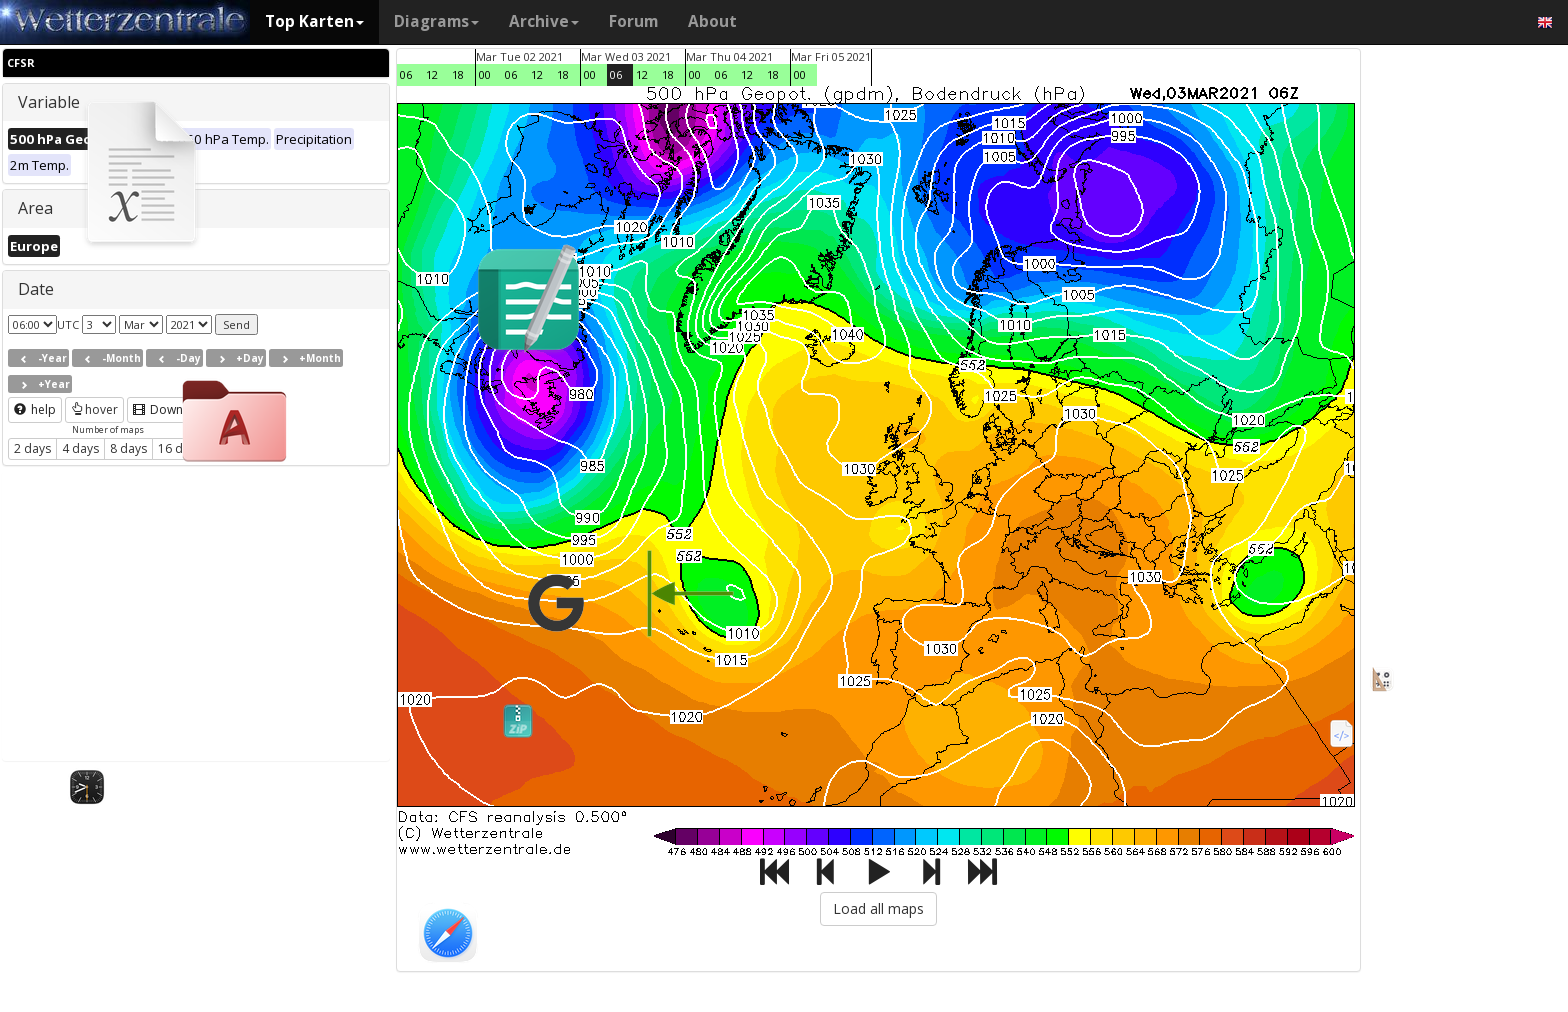 This screenshot has height=1012, width=1568. I want to click on folder containing AutoCAD project files, so click(234, 424).